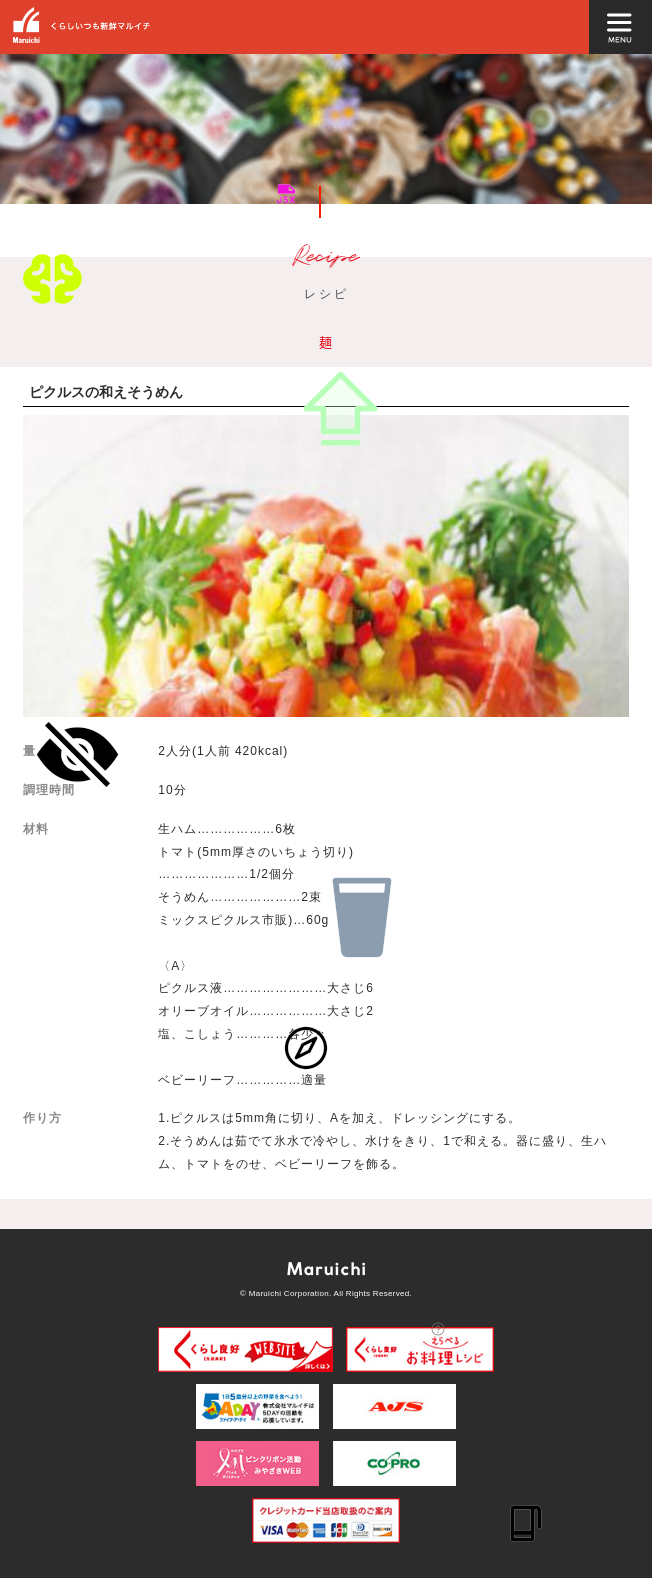 The width and height of the screenshot is (652, 1578). Describe the element at coordinates (362, 916) in the screenshot. I see `browse bars or pubs nearby` at that location.